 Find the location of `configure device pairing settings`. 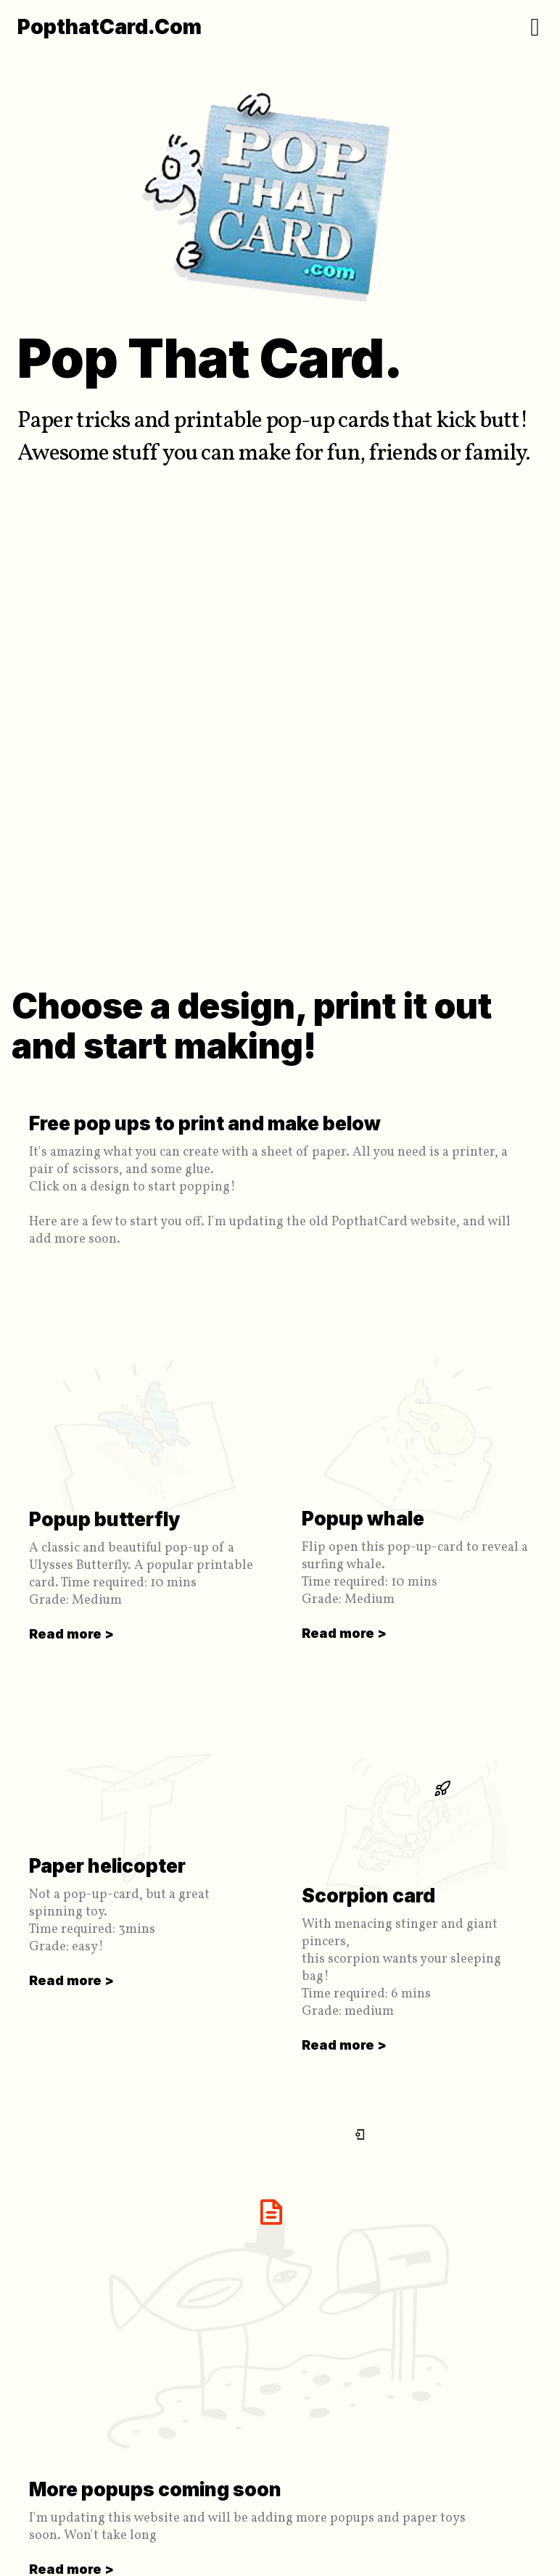

configure device pairing settings is located at coordinates (360, 2134).